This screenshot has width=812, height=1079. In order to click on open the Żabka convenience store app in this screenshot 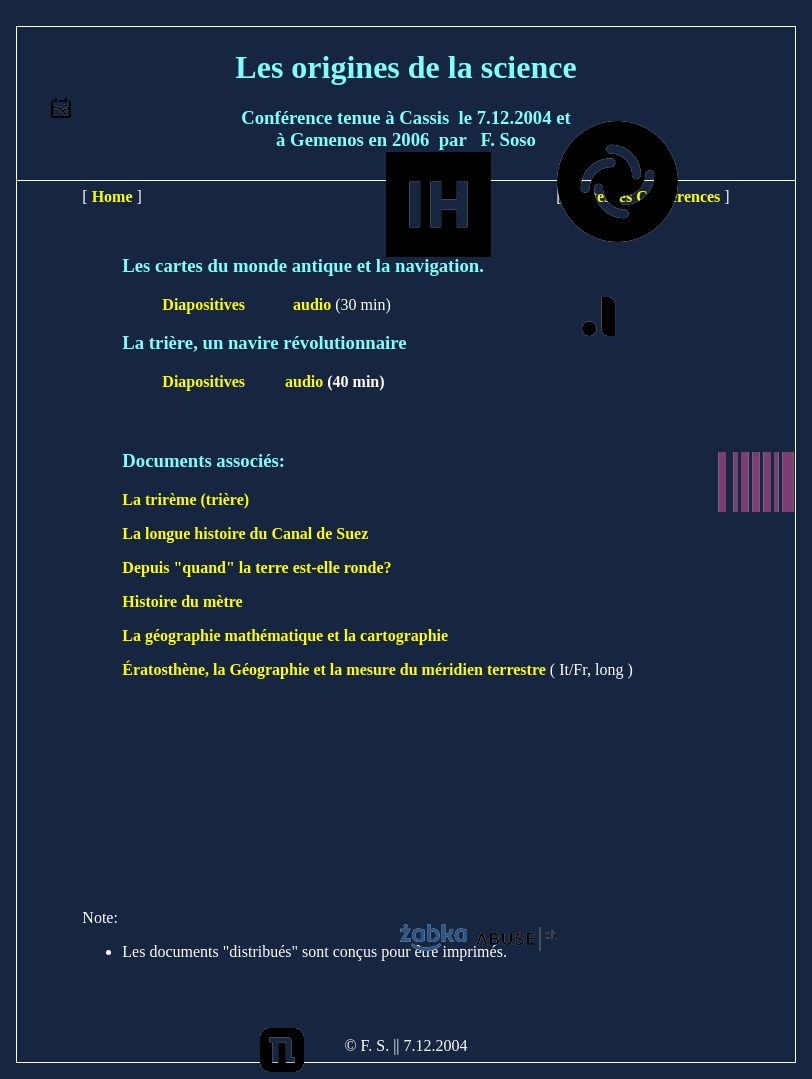, I will do `click(433, 937)`.